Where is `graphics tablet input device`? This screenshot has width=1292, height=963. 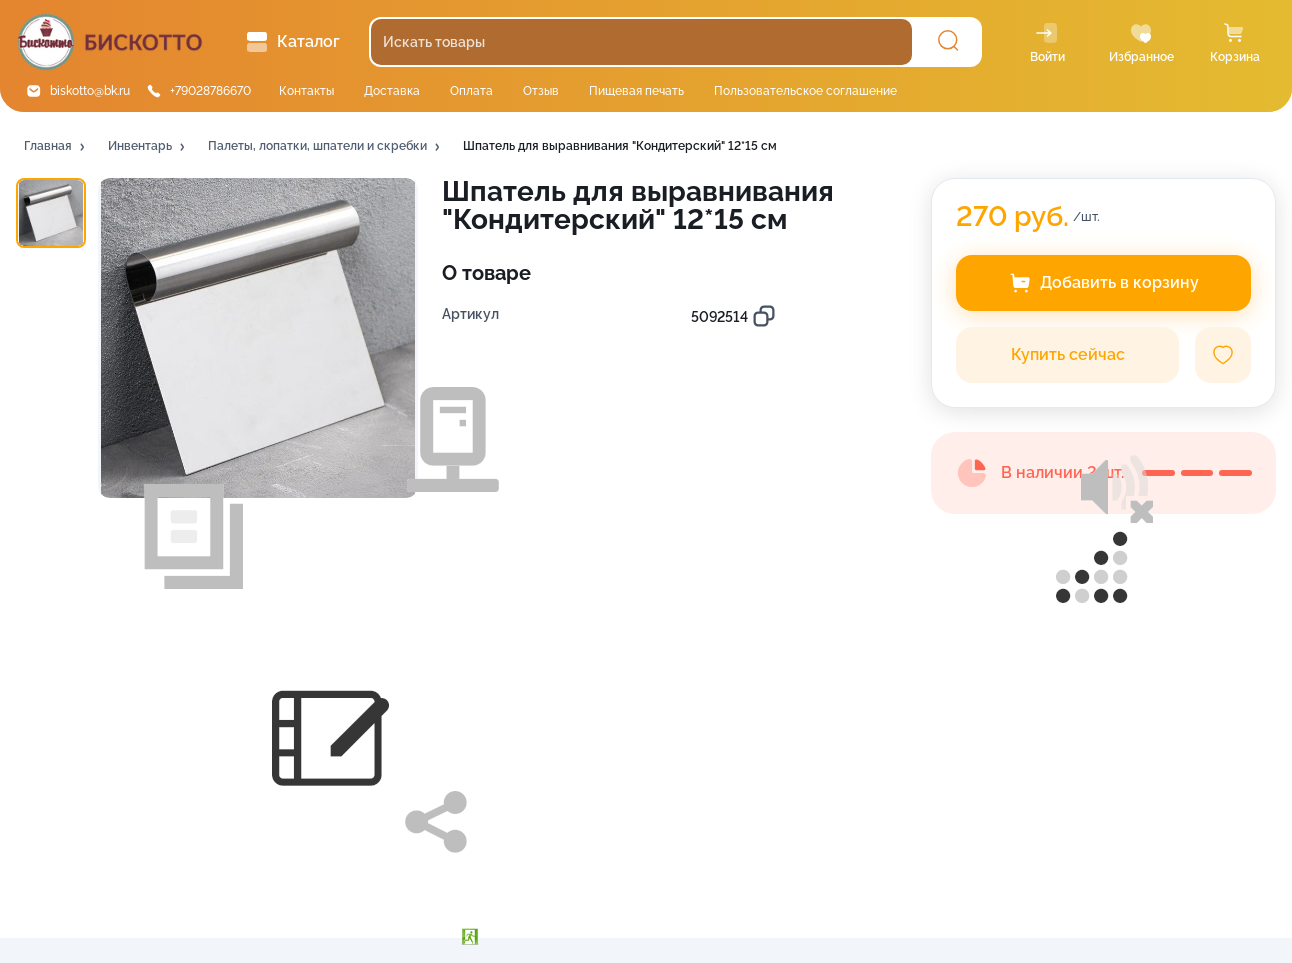
graphics tablet input device is located at coordinates (330, 734).